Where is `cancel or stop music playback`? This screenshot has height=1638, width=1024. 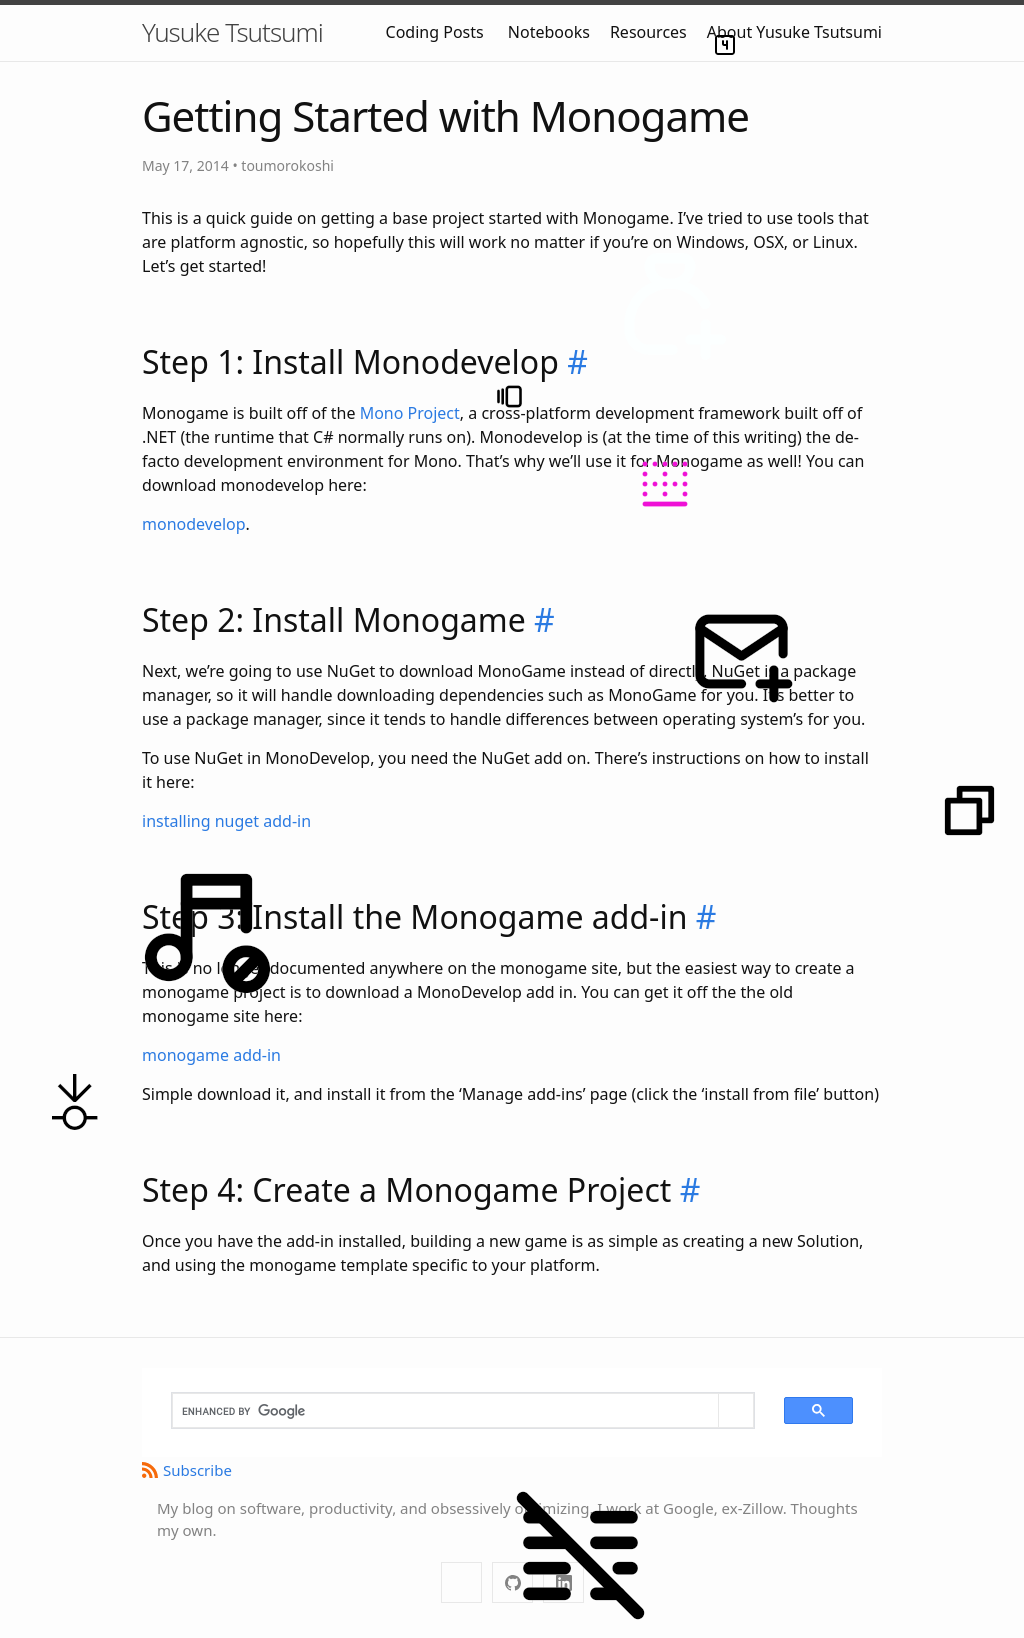
cancel or stop music playback is located at coordinates (204, 927).